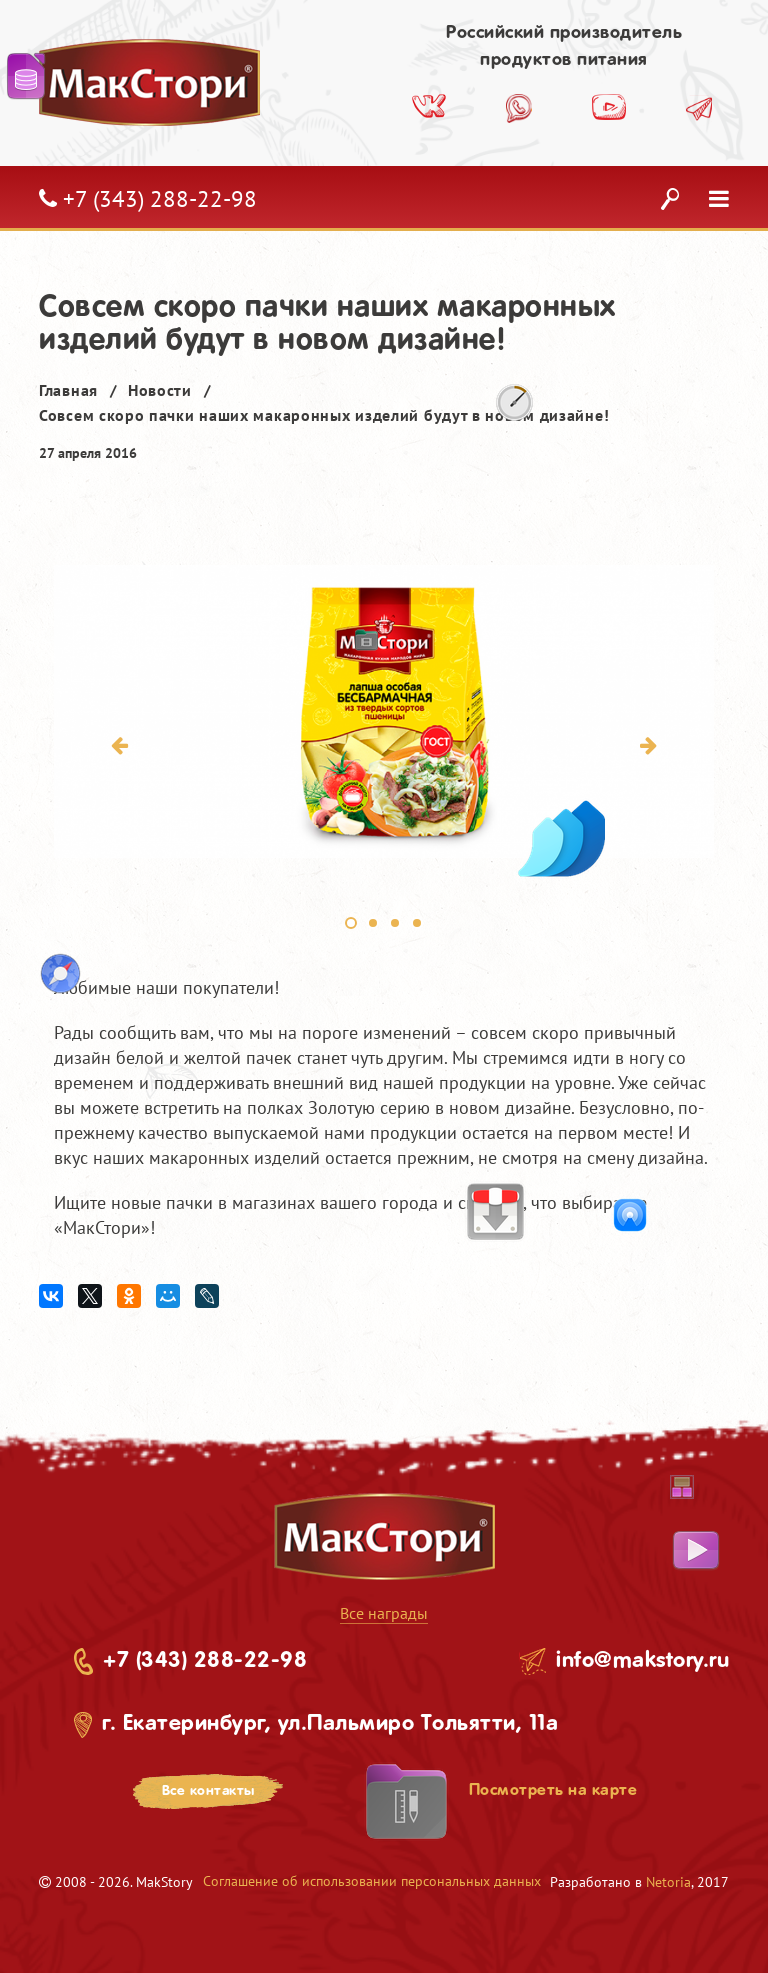  Describe the element at coordinates (26, 76) in the screenshot. I see `open libreoffice base database application` at that location.